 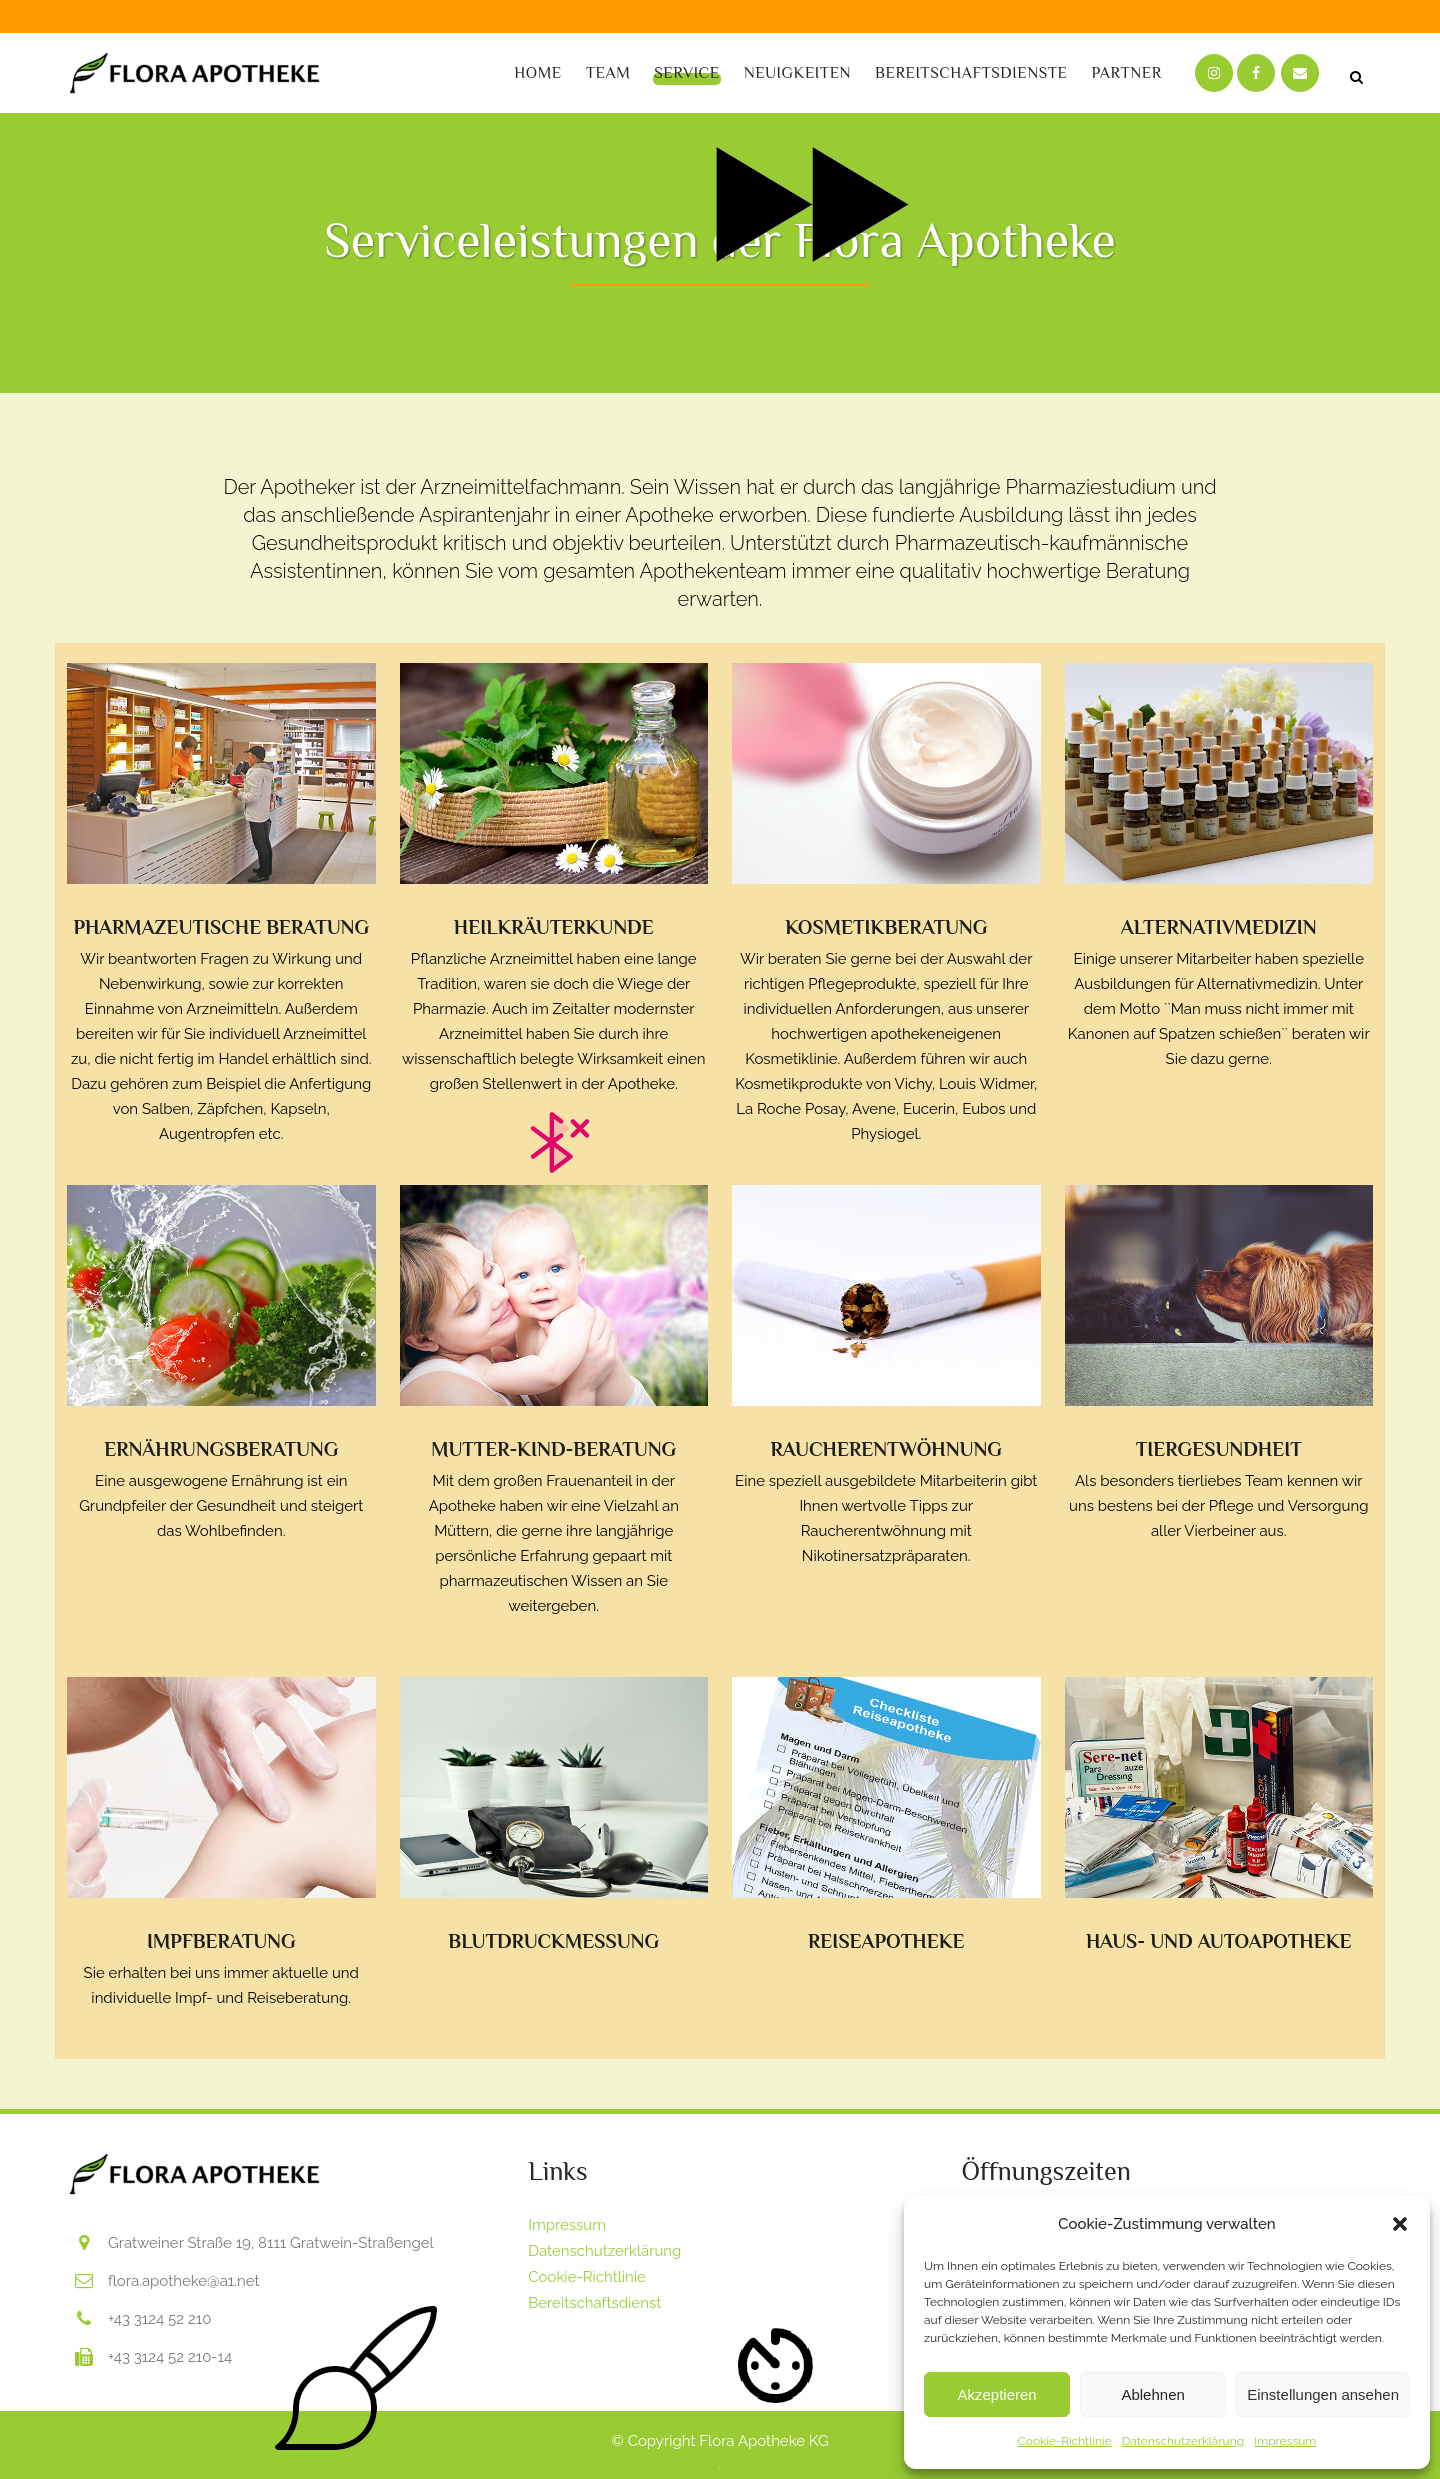 What do you see at coordinates (775, 2365) in the screenshot?
I see `set or view a countdown timer` at bounding box center [775, 2365].